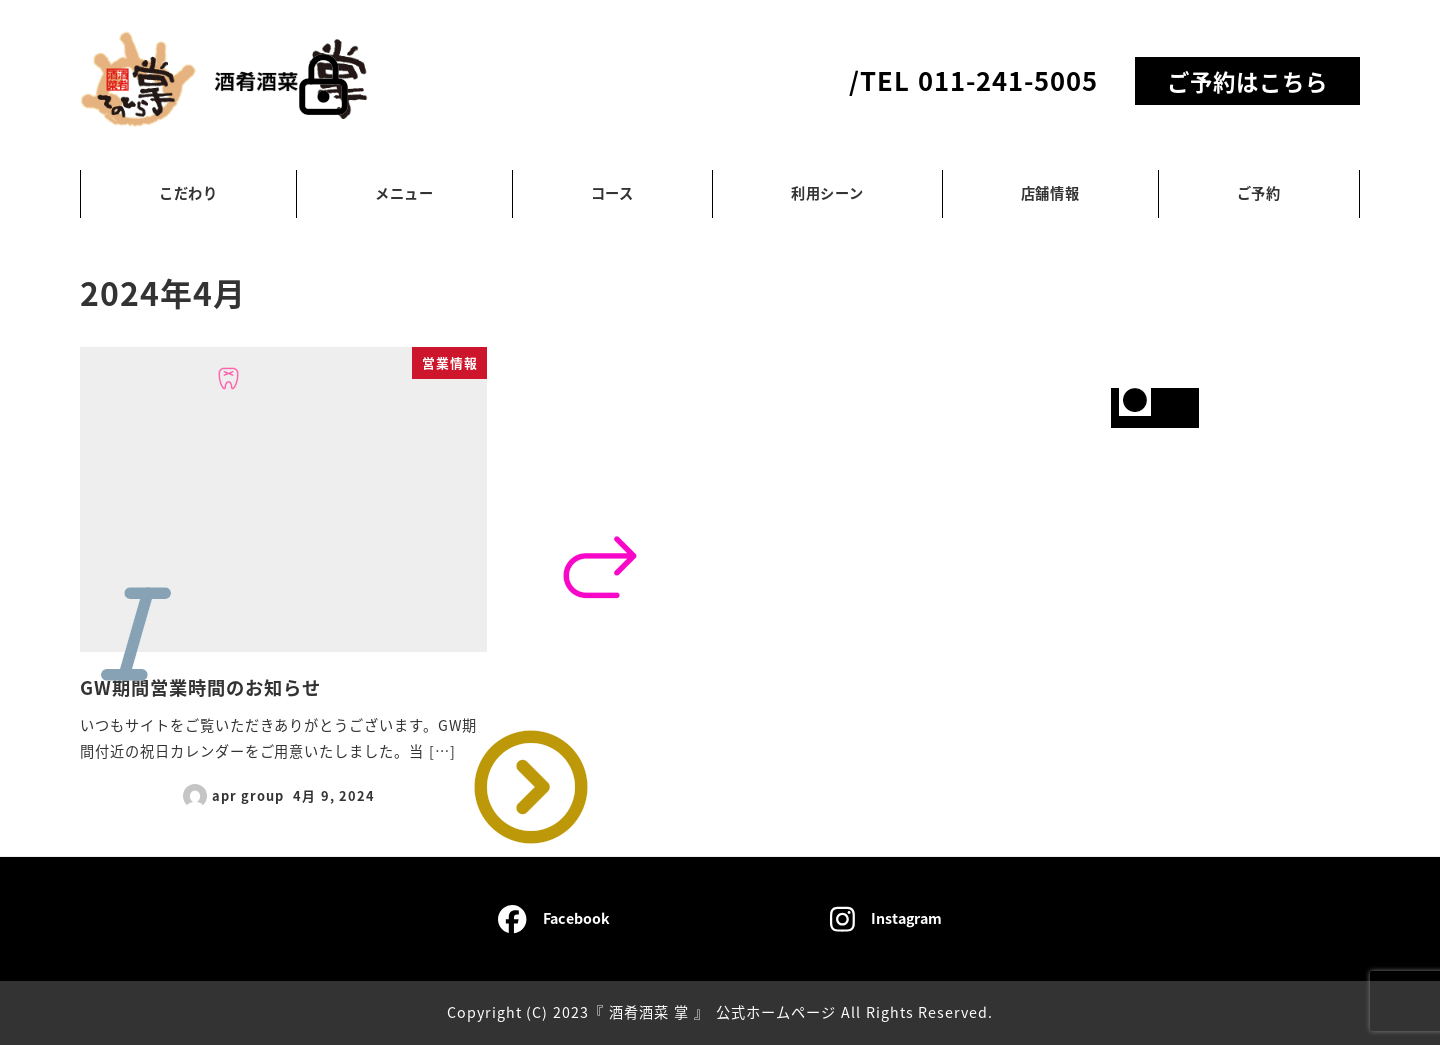 This screenshot has height=1045, width=1440. Describe the element at coordinates (600, 570) in the screenshot. I see `redo last action` at that location.